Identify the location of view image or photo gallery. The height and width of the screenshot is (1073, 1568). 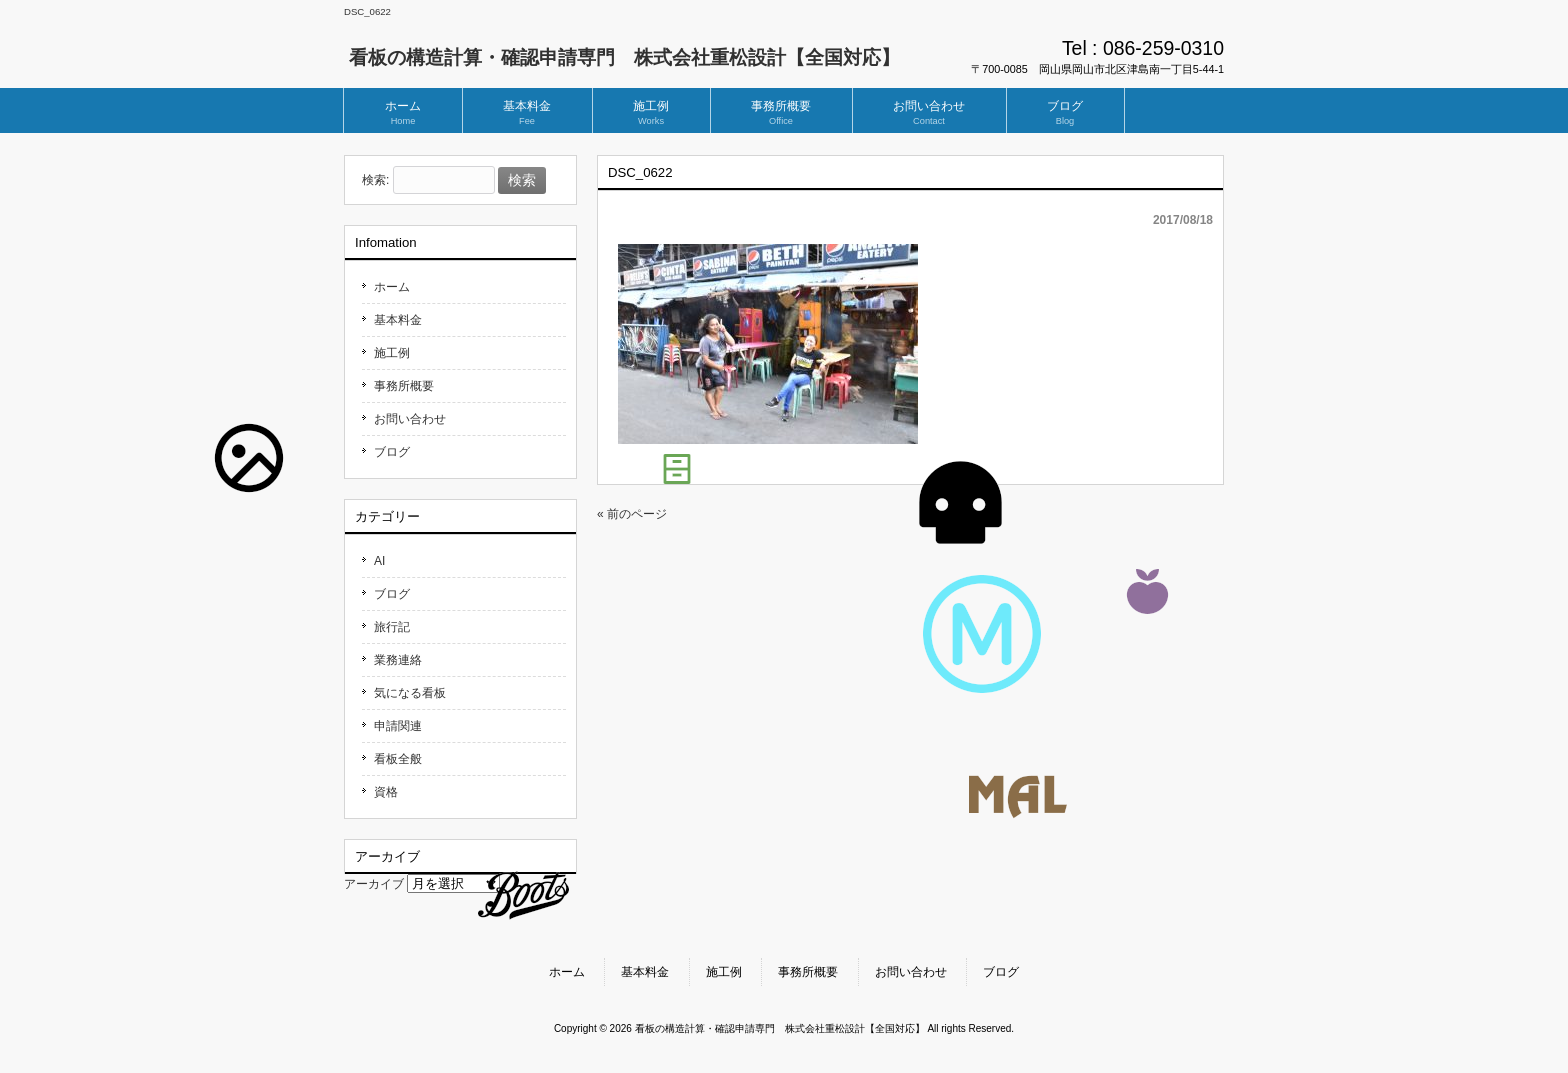
(249, 458).